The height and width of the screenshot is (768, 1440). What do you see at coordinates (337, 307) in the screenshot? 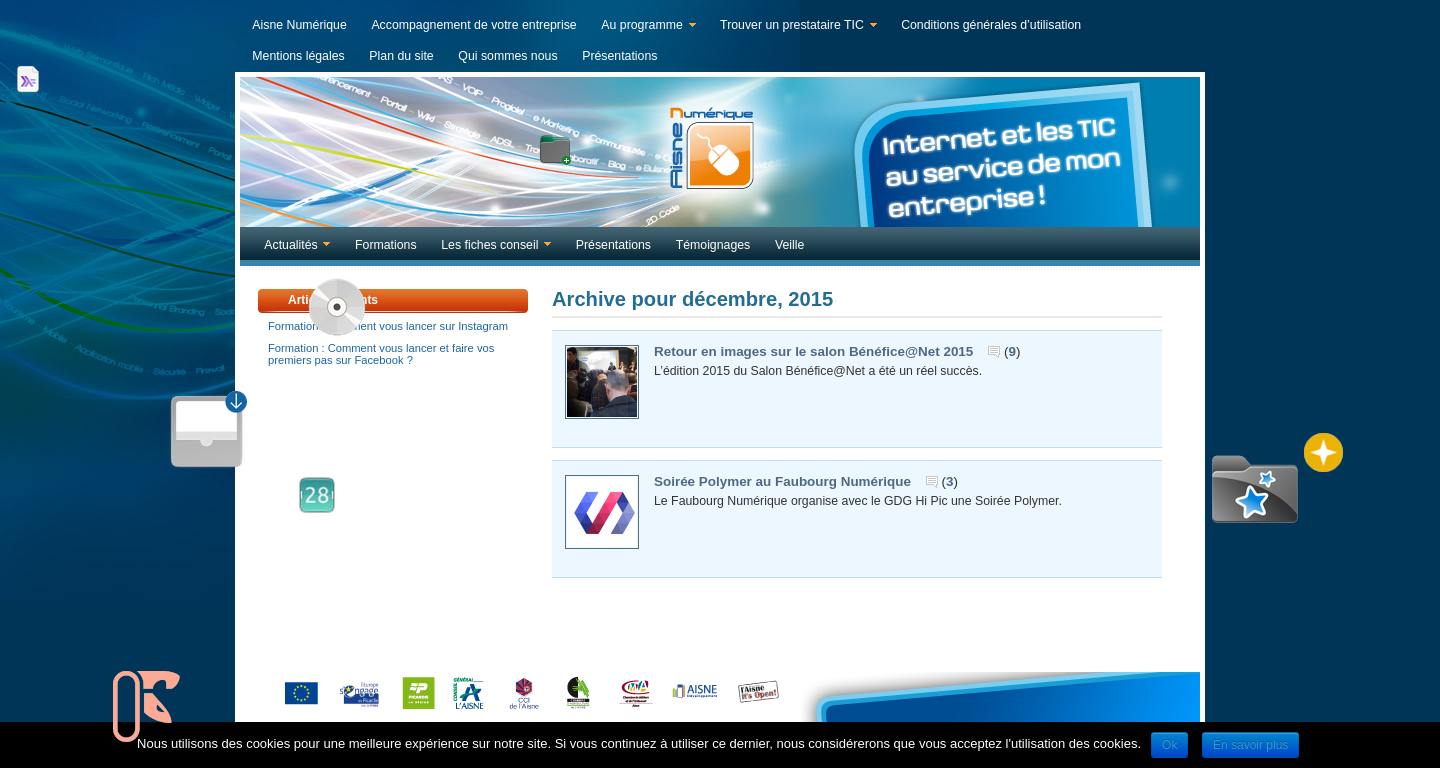
I see `indicates a recordable CD-R disc` at bounding box center [337, 307].